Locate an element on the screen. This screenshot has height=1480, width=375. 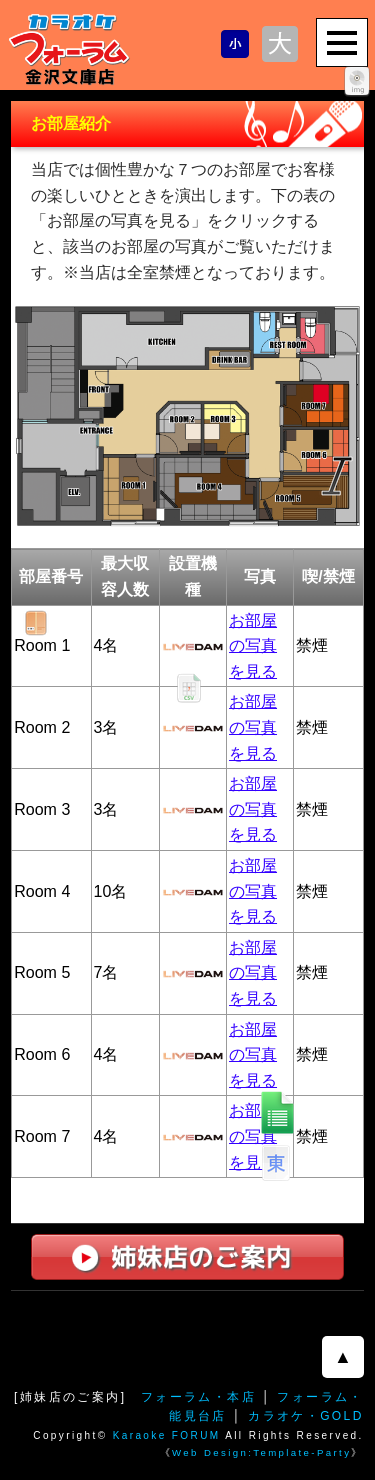
google forms file or document is located at coordinates (277, 1113).